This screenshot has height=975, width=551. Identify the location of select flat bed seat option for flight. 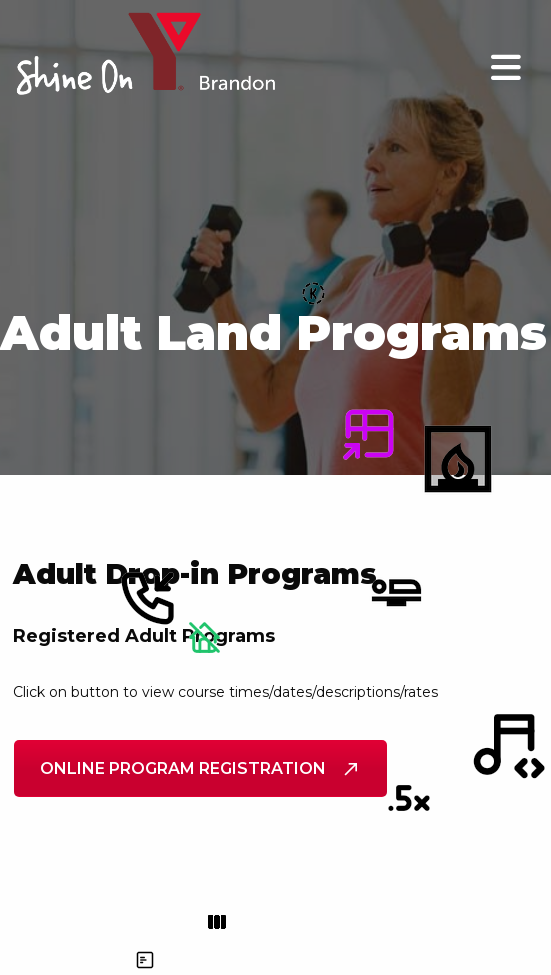
(396, 591).